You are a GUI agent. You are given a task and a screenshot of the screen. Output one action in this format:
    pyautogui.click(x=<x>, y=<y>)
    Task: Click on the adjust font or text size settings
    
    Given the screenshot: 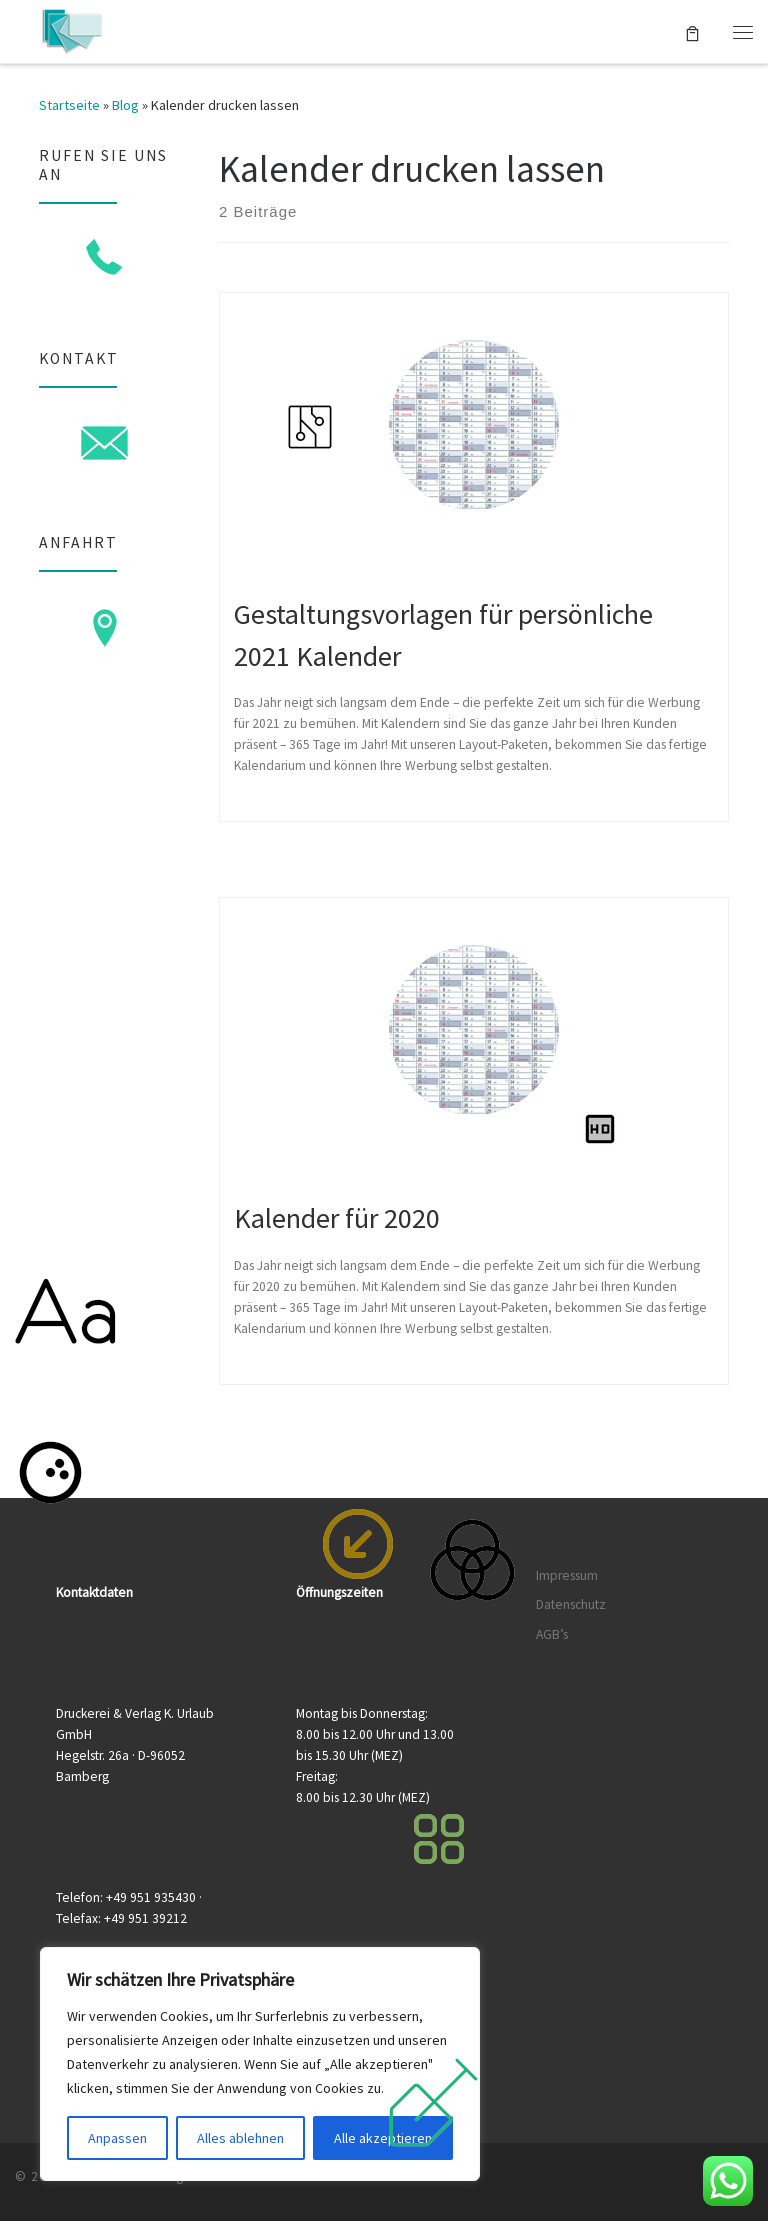 What is the action you would take?
    pyautogui.click(x=67, y=1313)
    